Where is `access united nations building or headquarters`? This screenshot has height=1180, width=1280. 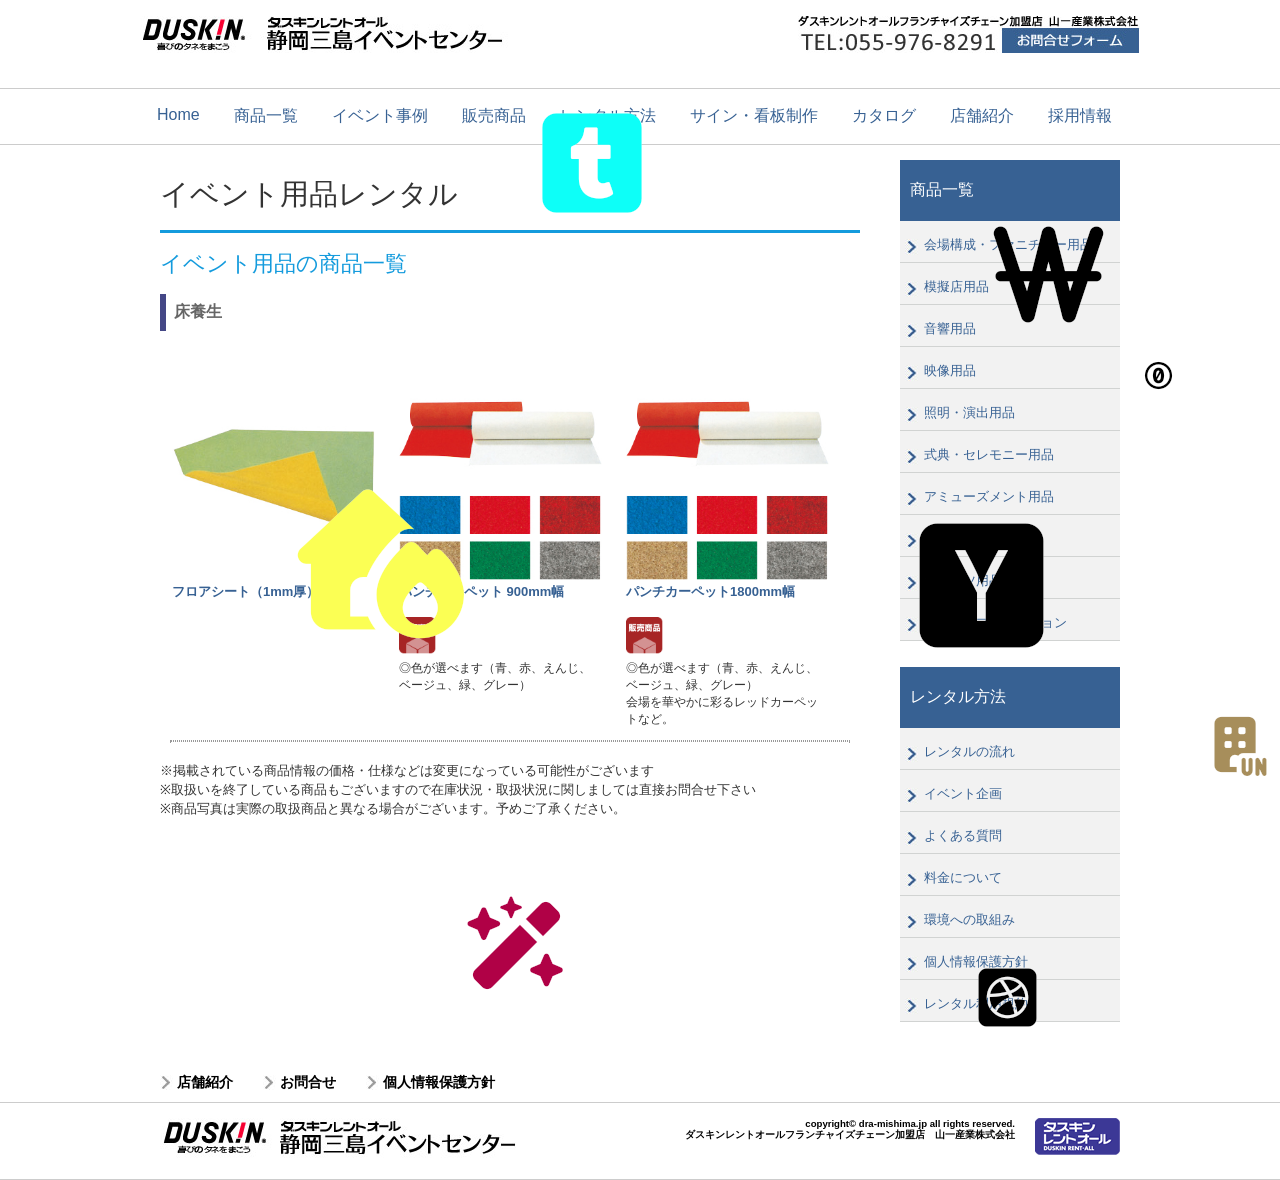
access united nations building or headquarters is located at coordinates (1238, 744).